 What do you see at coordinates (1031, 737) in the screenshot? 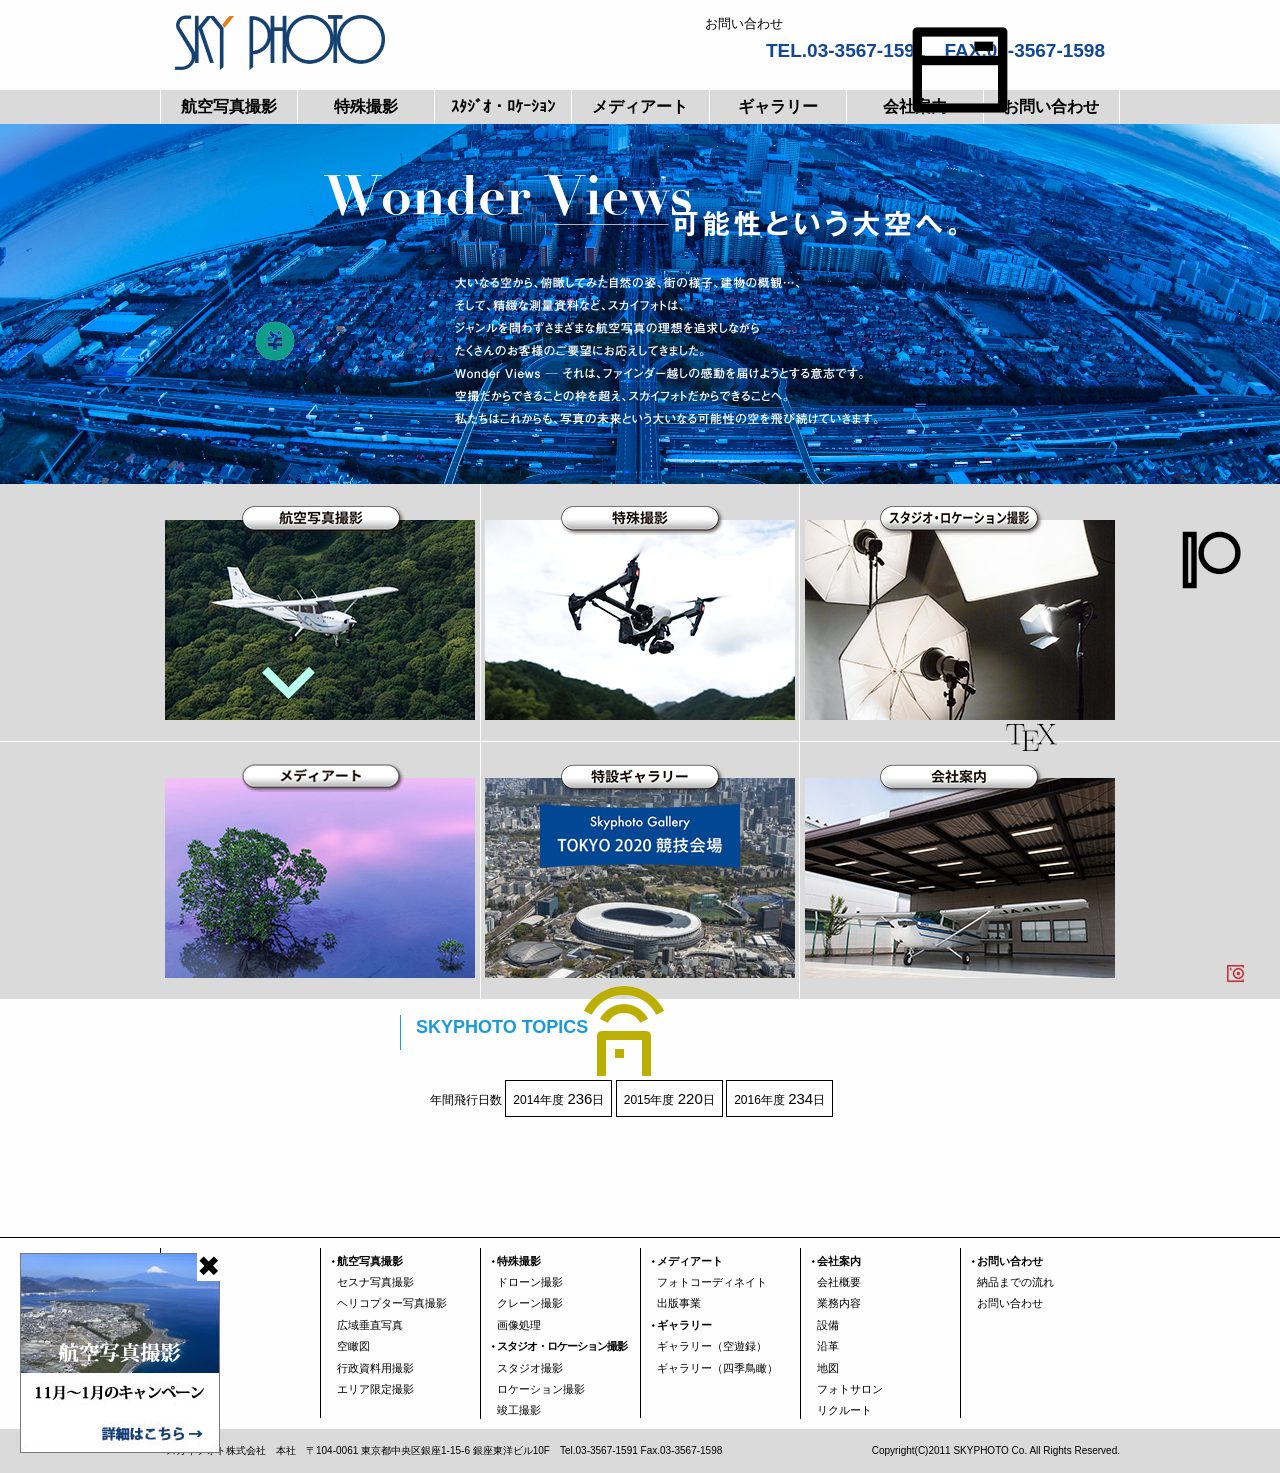
I see `TeX typesetting system logo` at bounding box center [1031, 737].